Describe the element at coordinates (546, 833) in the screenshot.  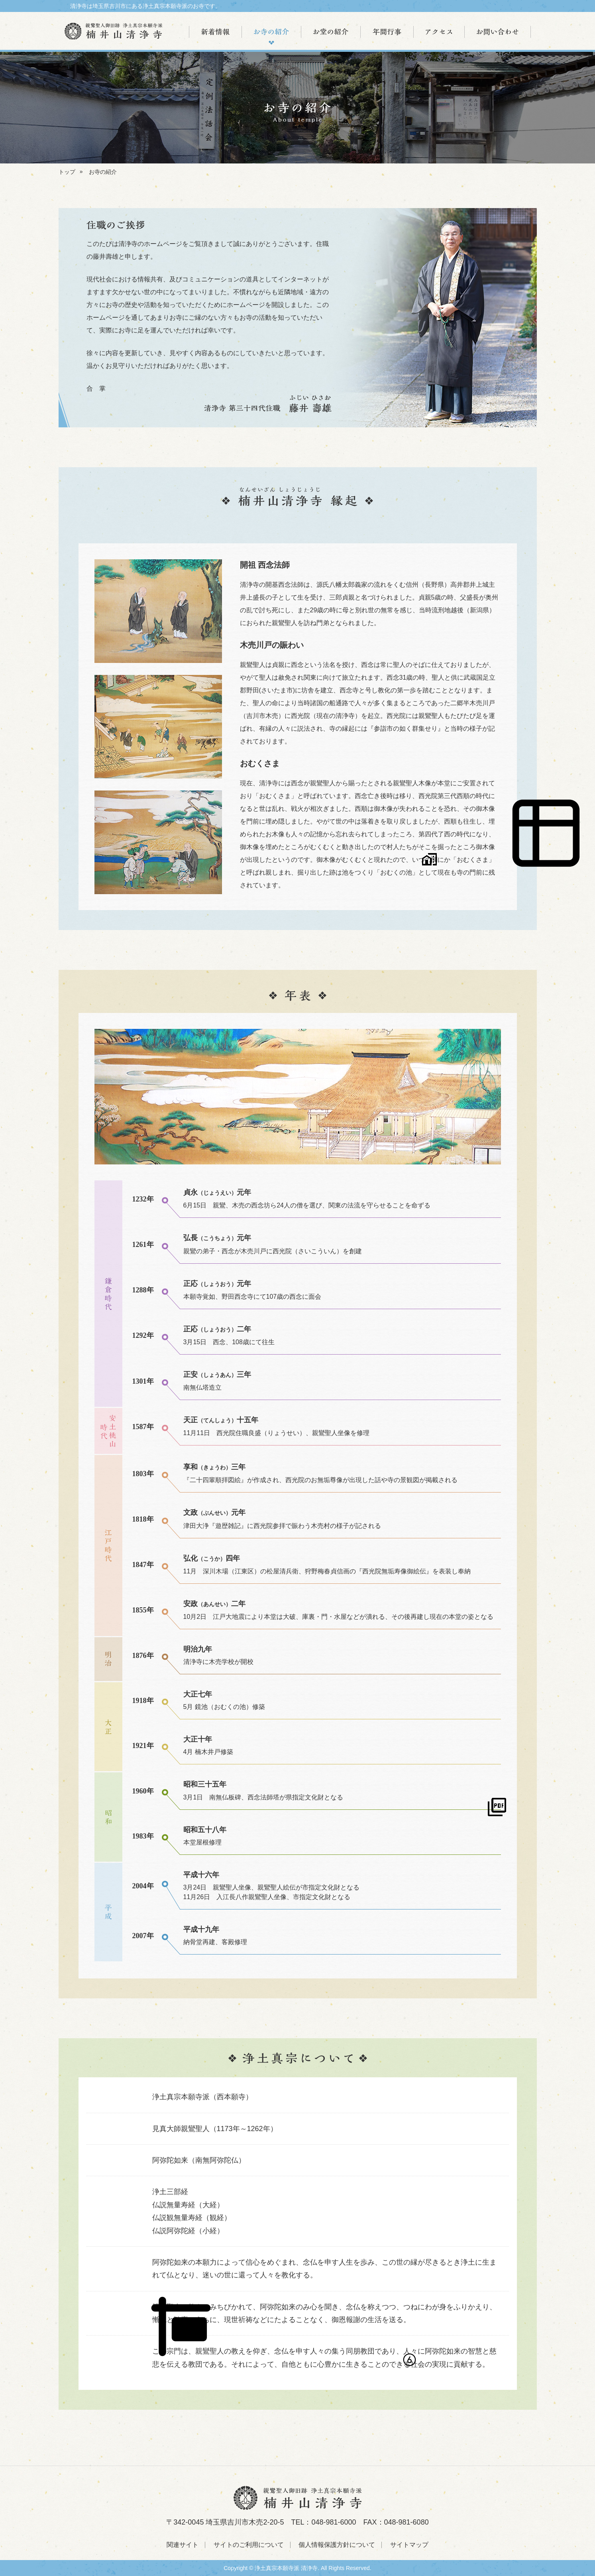
I see `view data in table format` at that location.